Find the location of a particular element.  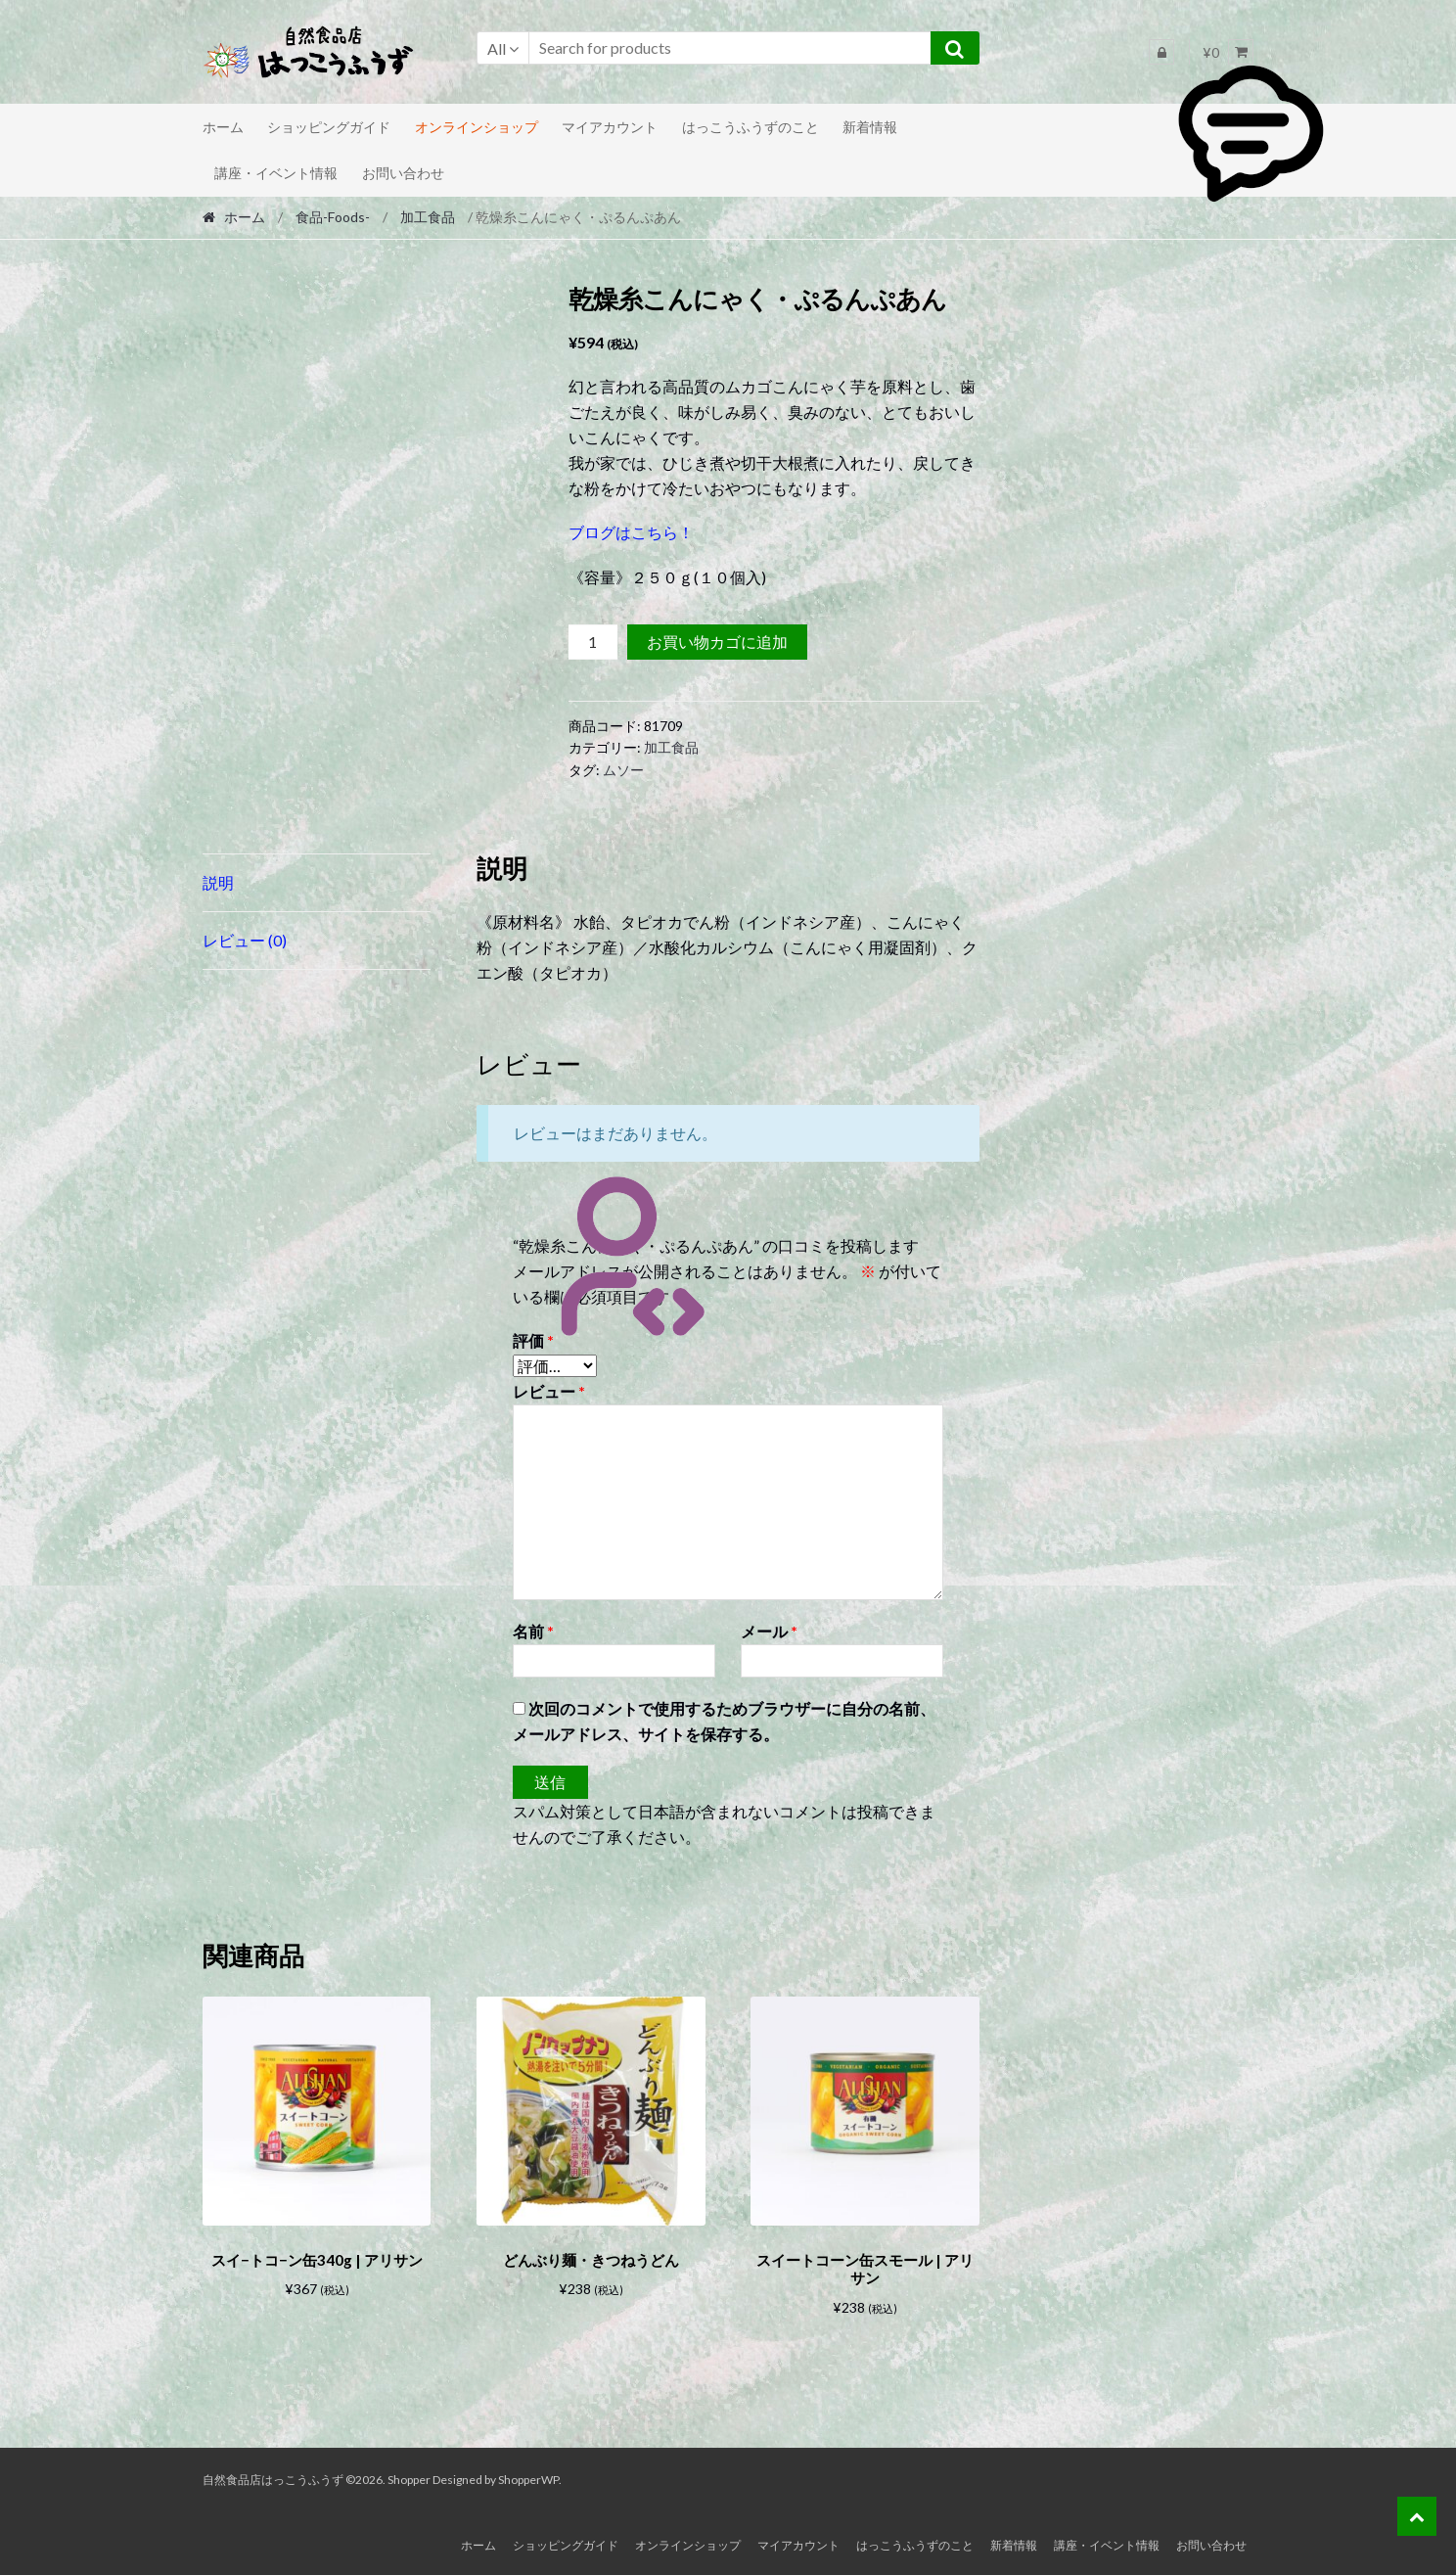

view developer profile is located at coordinates (616, 1256).